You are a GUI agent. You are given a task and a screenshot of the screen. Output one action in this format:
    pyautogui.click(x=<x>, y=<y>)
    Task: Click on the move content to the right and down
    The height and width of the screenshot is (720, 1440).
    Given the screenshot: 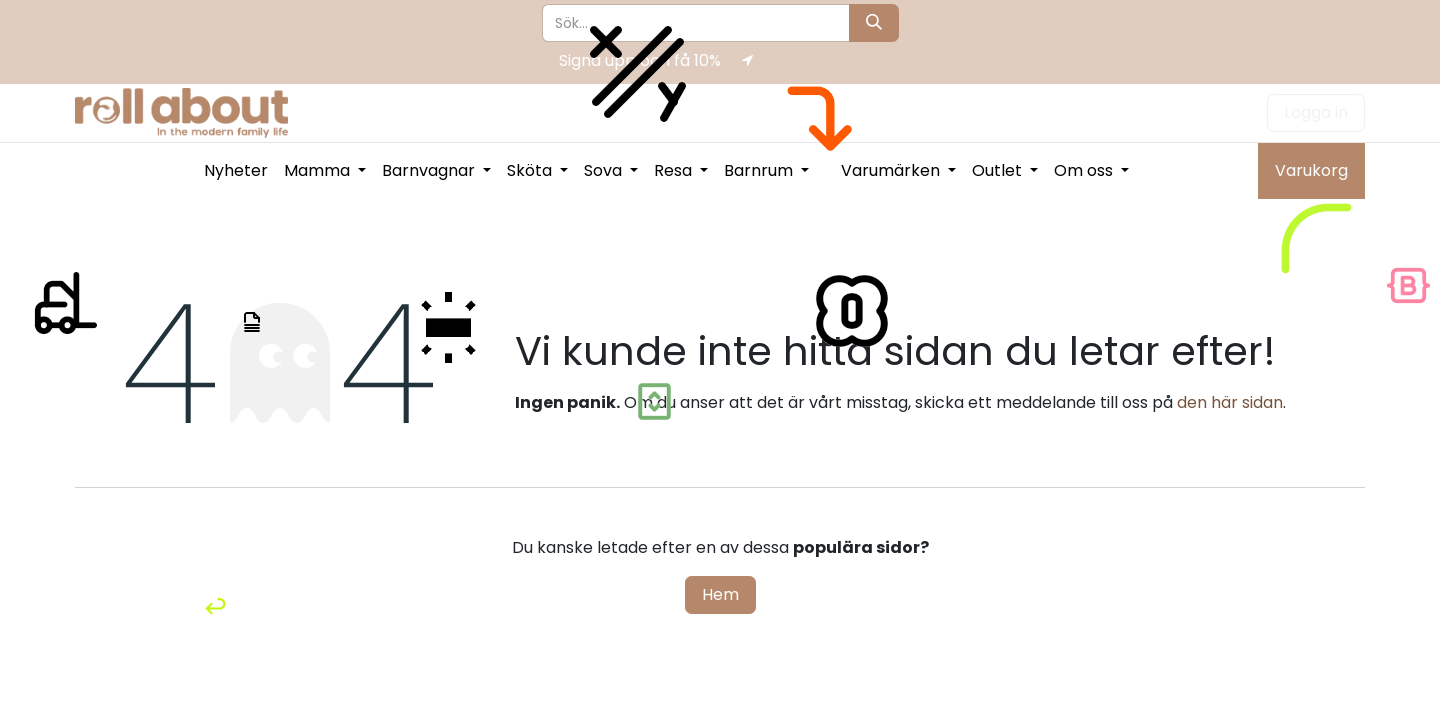 What is the action you would take?
    pyautogui.click(x=817, y=116)
    